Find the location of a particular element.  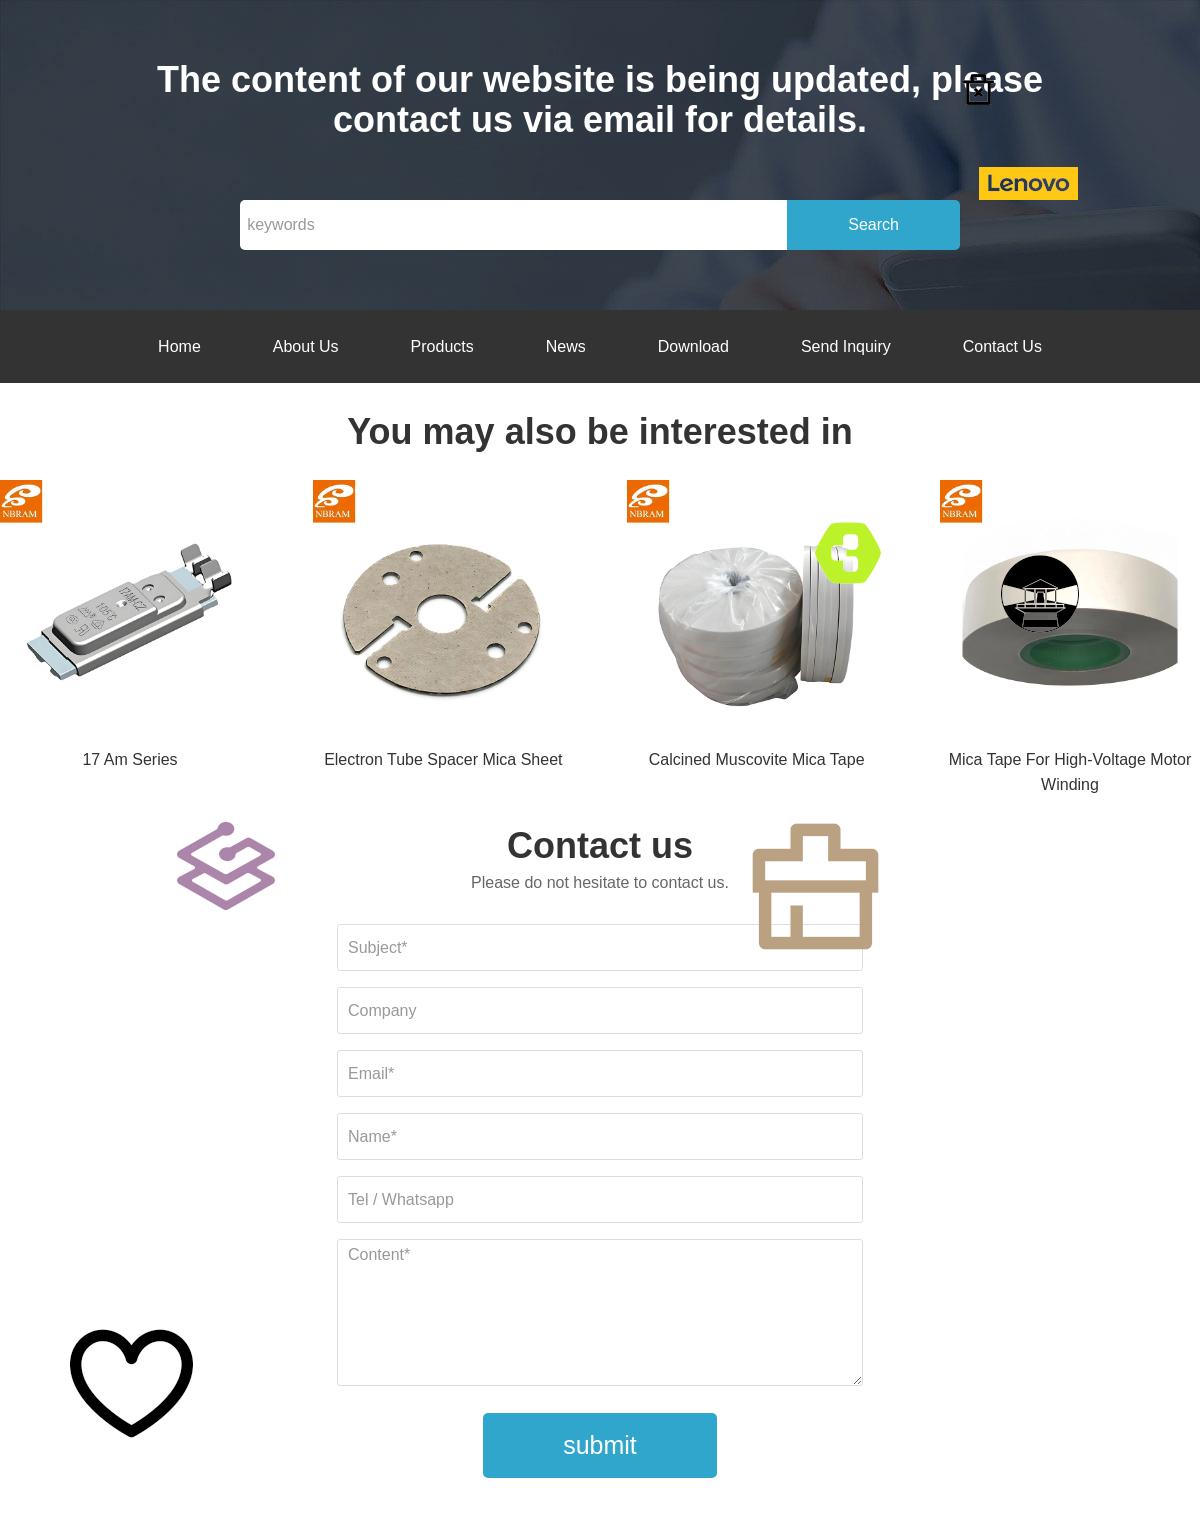

delete selected item is located at coordinates (978, 89).